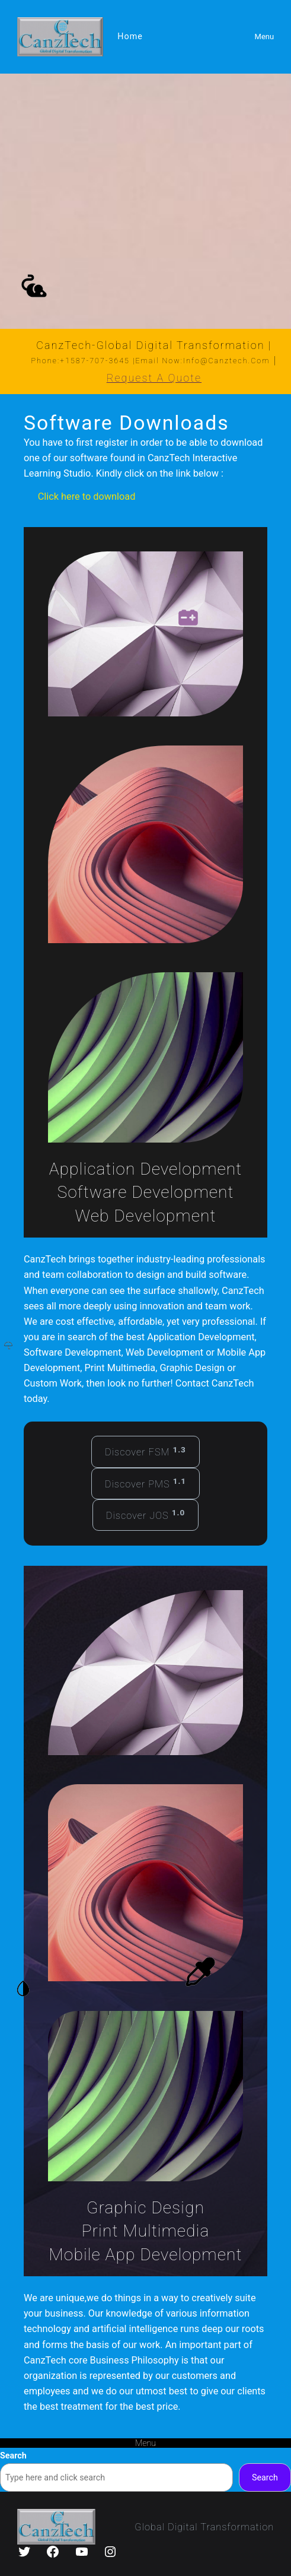 Image resolution: width=291 pixels, height=2576 pixels. What do you see at coordinates (8, 1346) in the screenshot?
I see `indicates weather protection or rain forecast` at bounding box center [8, 1346].